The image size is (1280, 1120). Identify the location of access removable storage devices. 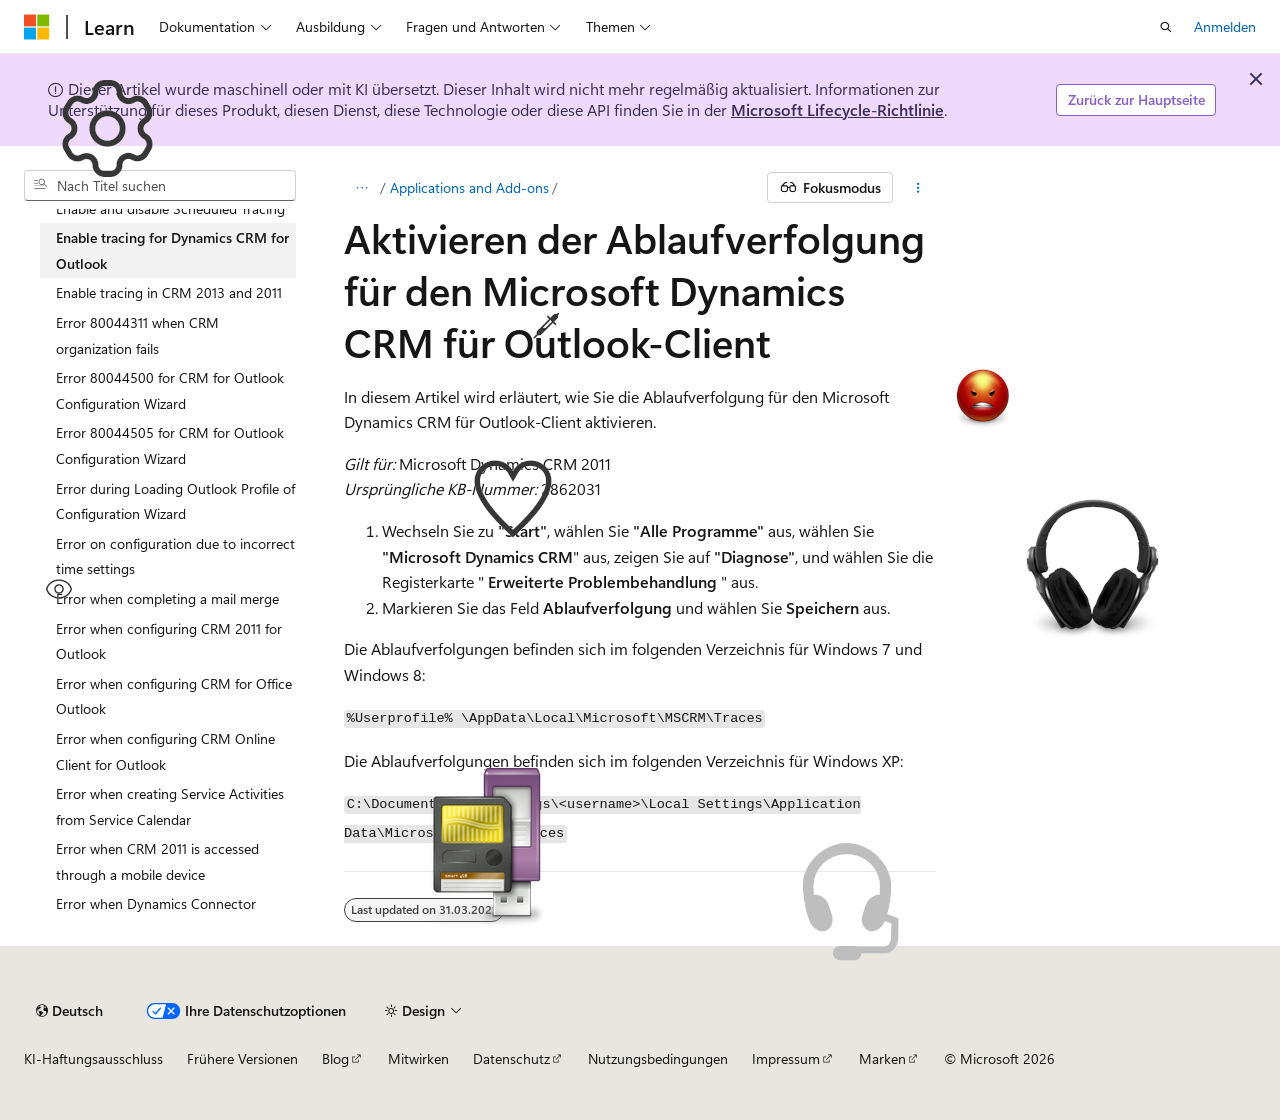
(492, 848).